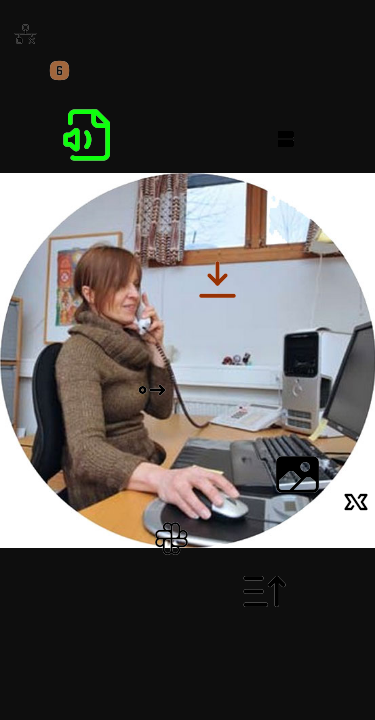 Image resolution: width=375 pixels, height=720 pixels. Describe the element at coordinates (25, 34) in the screenshot. I see `network connection unavailable or disconnected` at that location.